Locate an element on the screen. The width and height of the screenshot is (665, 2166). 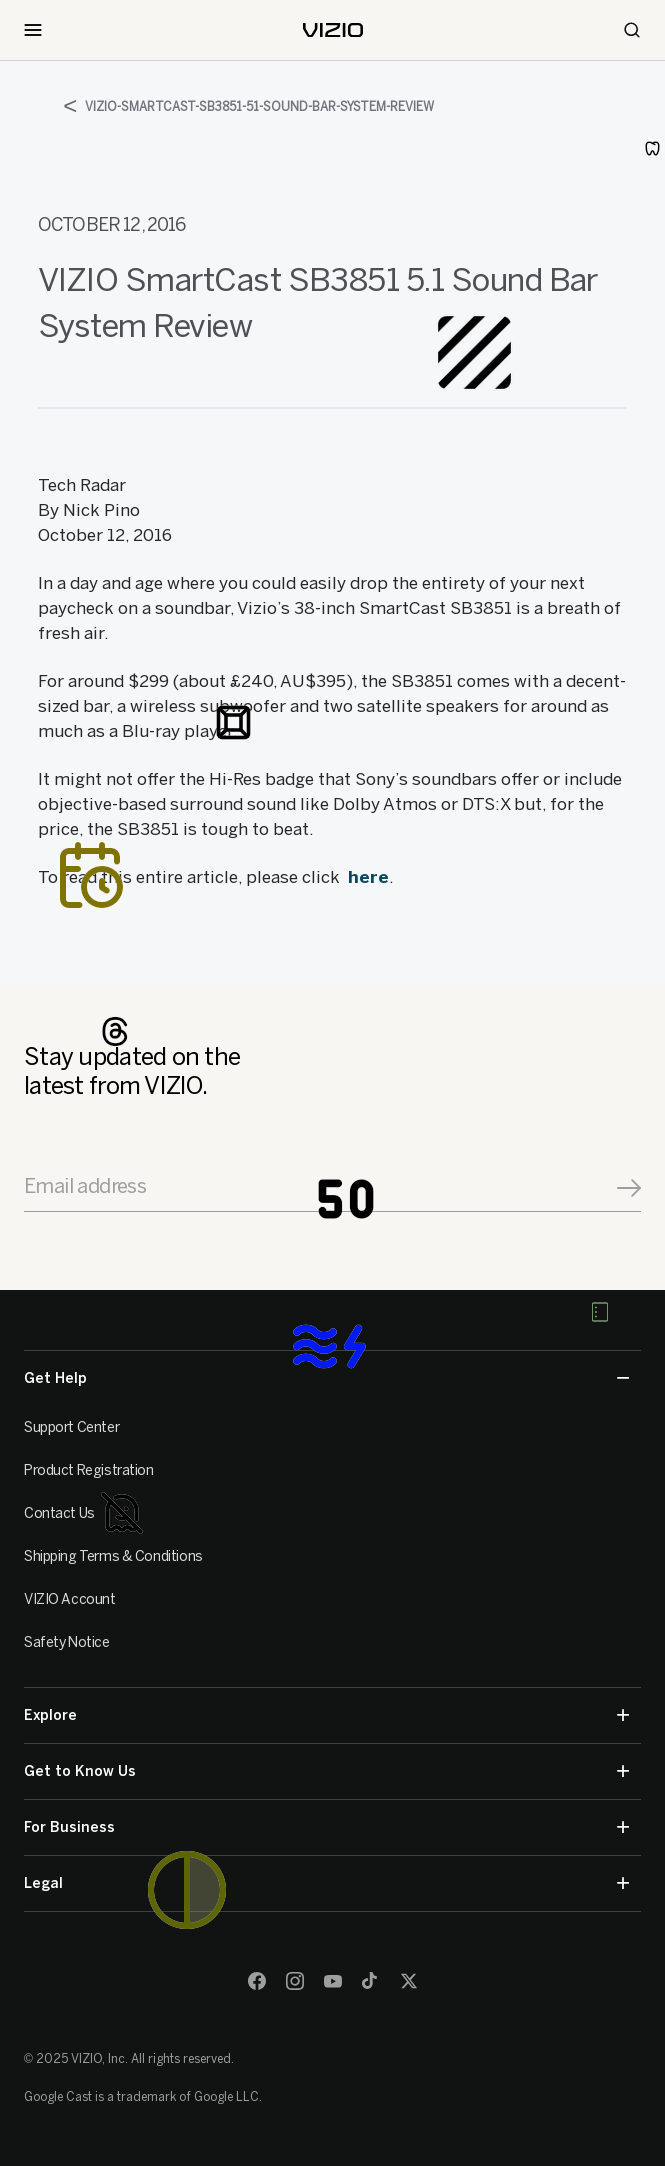
disable ghost mode or incognito browsing is located at coordinates (122, 1513).